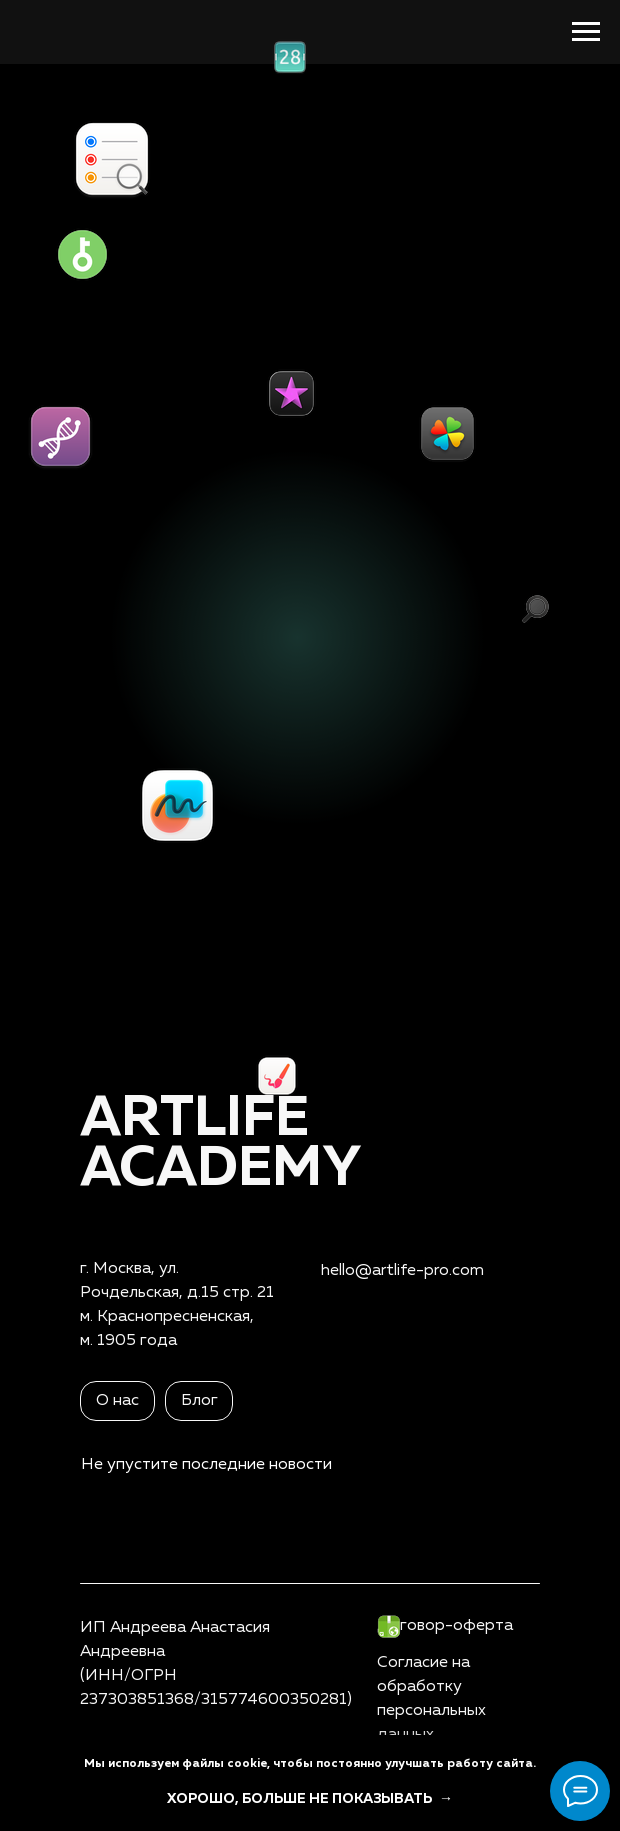 This screenshot has height=1831, width=620. I want to click on indicates an unlocked or decrypted file/folder, so click(82, 254).